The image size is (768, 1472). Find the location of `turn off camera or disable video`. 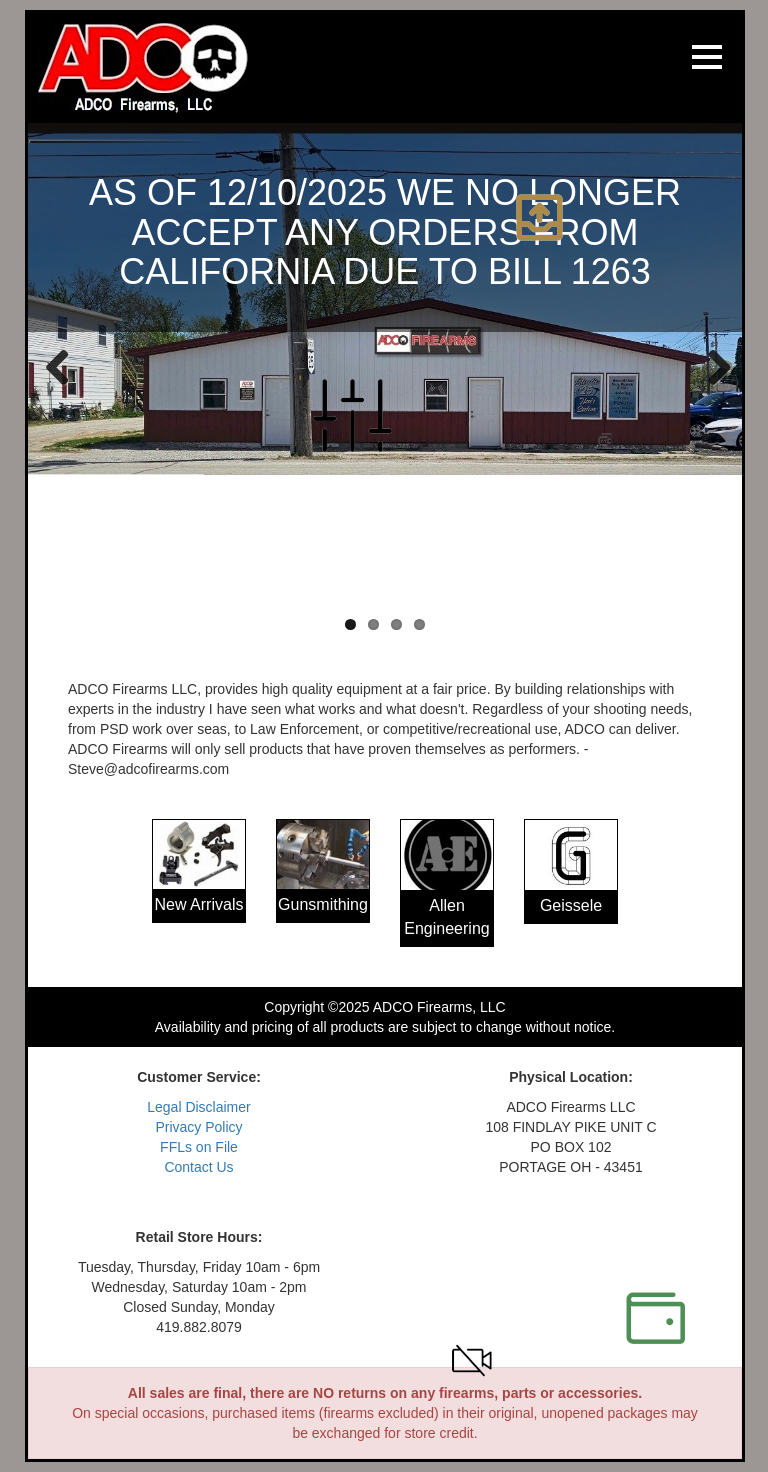

turn off camera or disable video is located at coordinates (470, 1360).